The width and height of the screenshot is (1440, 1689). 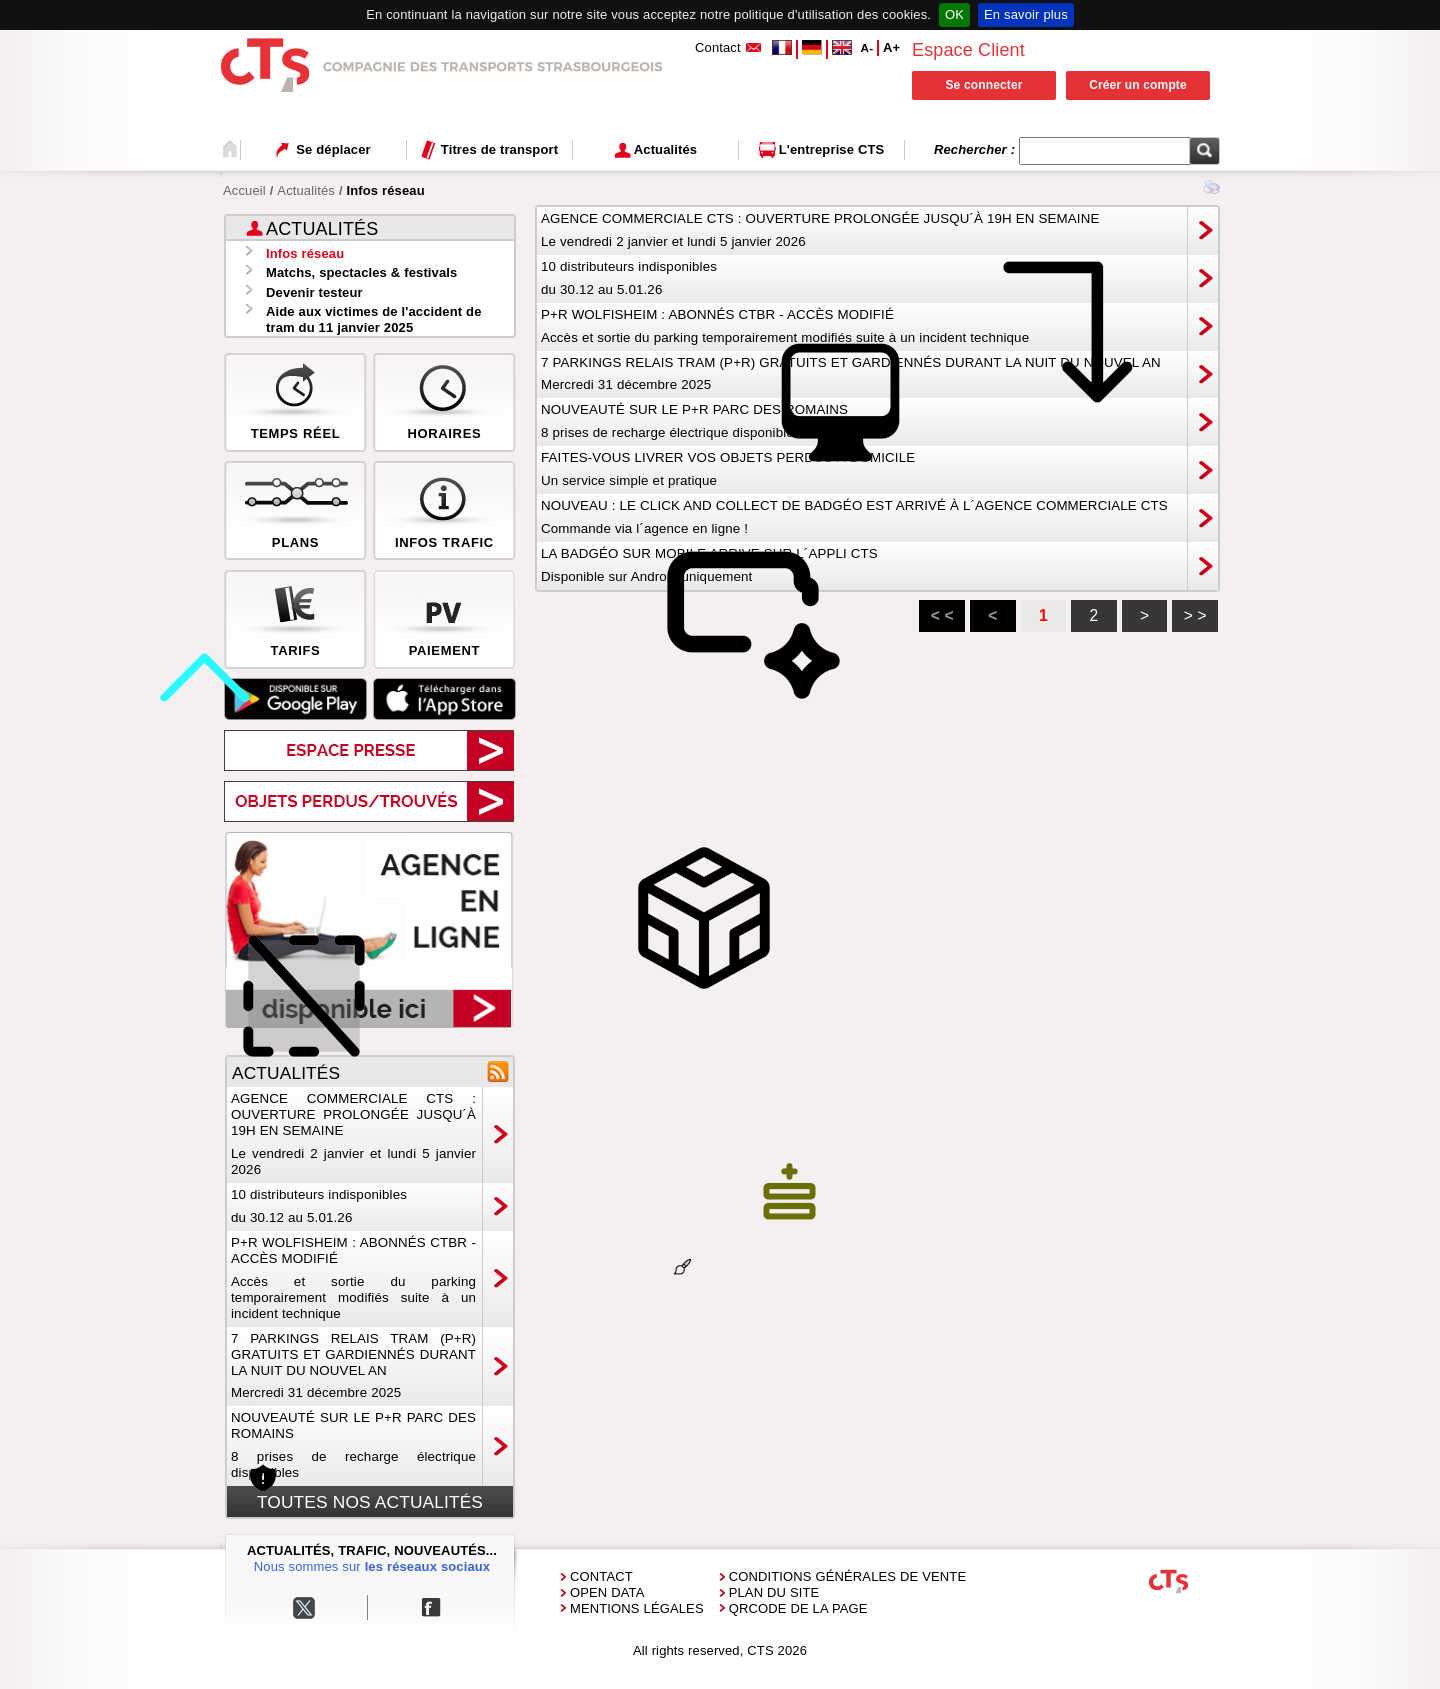 I want to click on navigate to the next line or section below, so click(x=1068, y=332).